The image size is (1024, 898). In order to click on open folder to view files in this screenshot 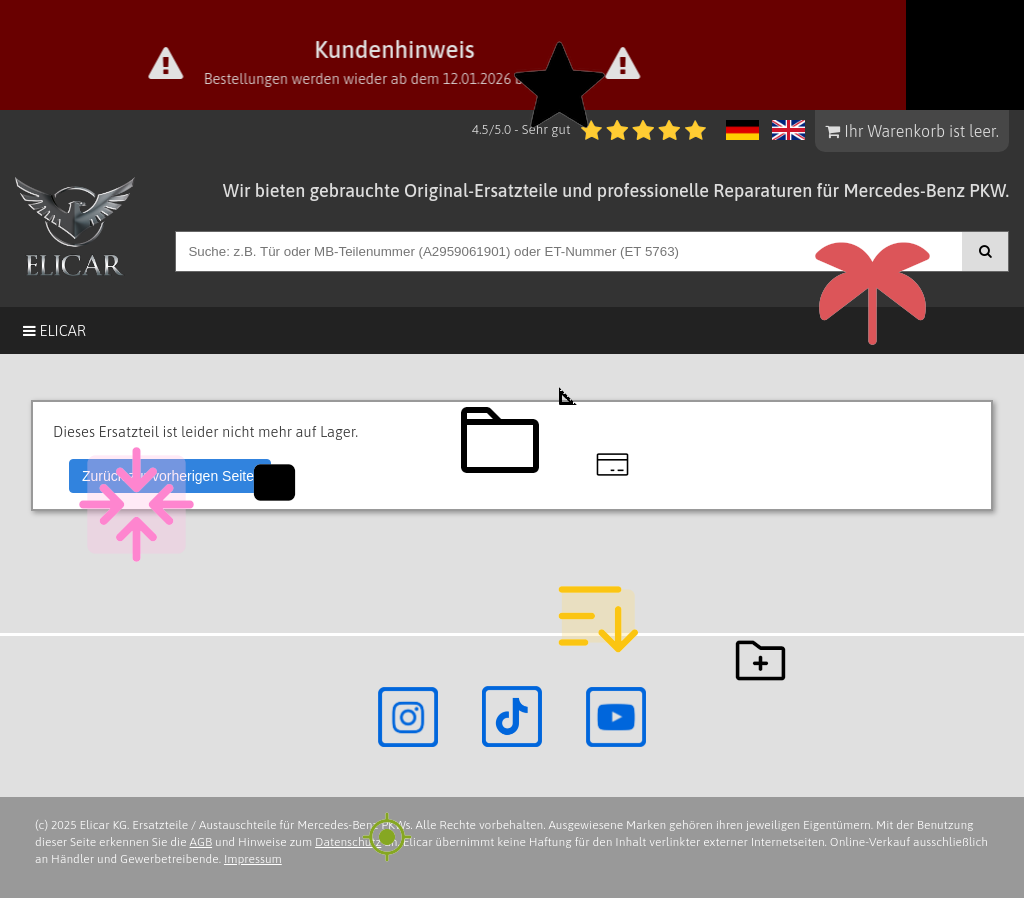, I will do `click(500, 440)`.